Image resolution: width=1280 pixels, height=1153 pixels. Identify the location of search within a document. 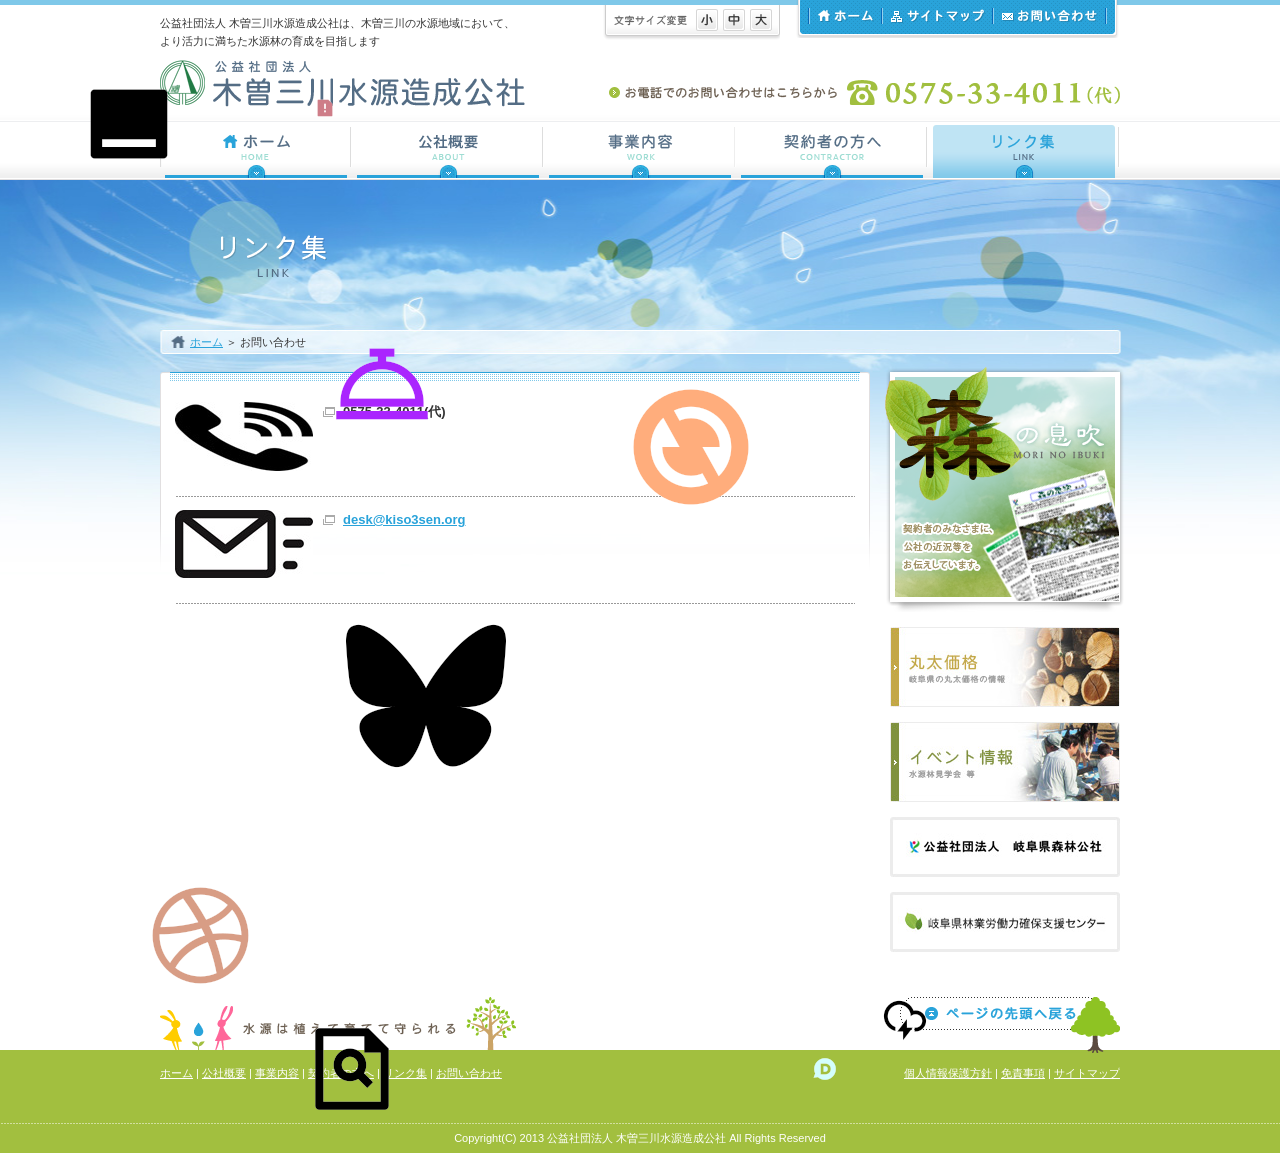
(352, 1069).